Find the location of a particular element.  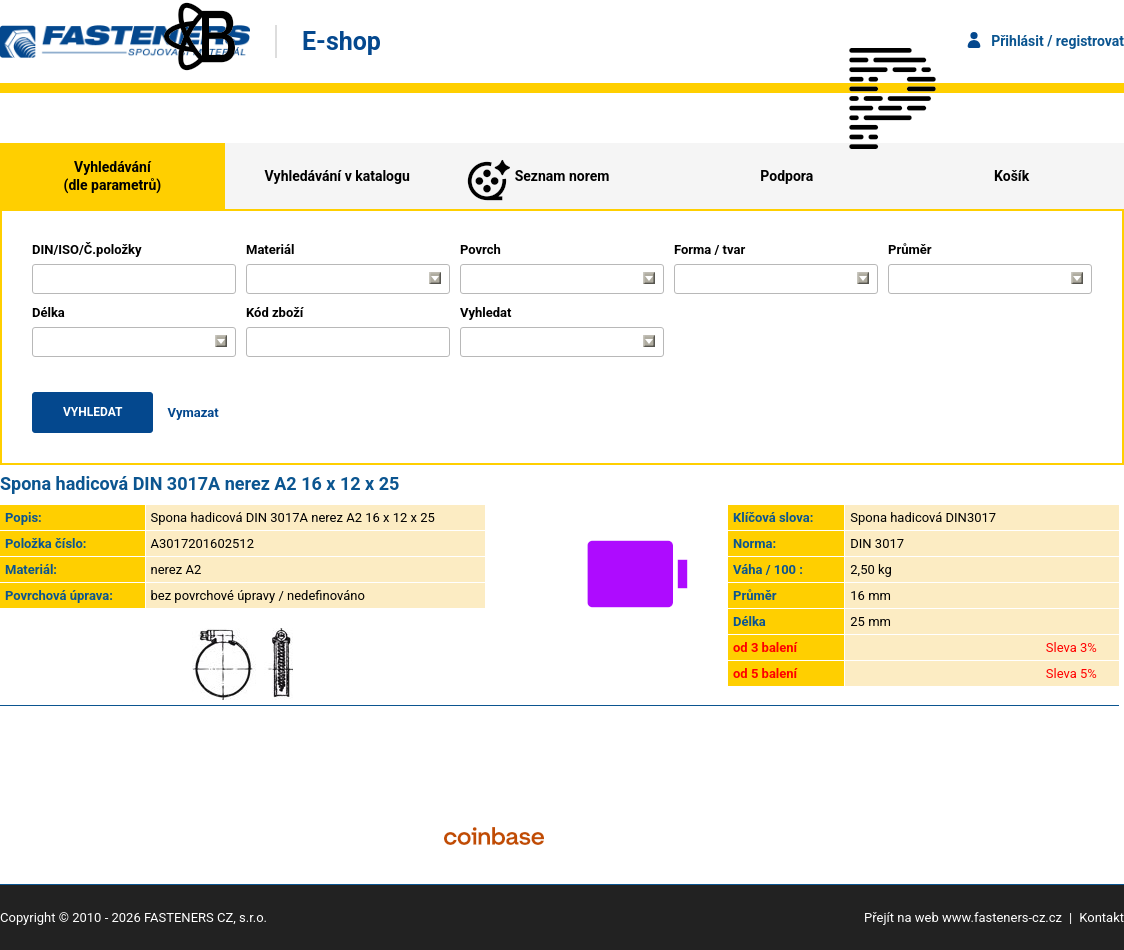

indicates current battery level is located at coordinates (635, 574).